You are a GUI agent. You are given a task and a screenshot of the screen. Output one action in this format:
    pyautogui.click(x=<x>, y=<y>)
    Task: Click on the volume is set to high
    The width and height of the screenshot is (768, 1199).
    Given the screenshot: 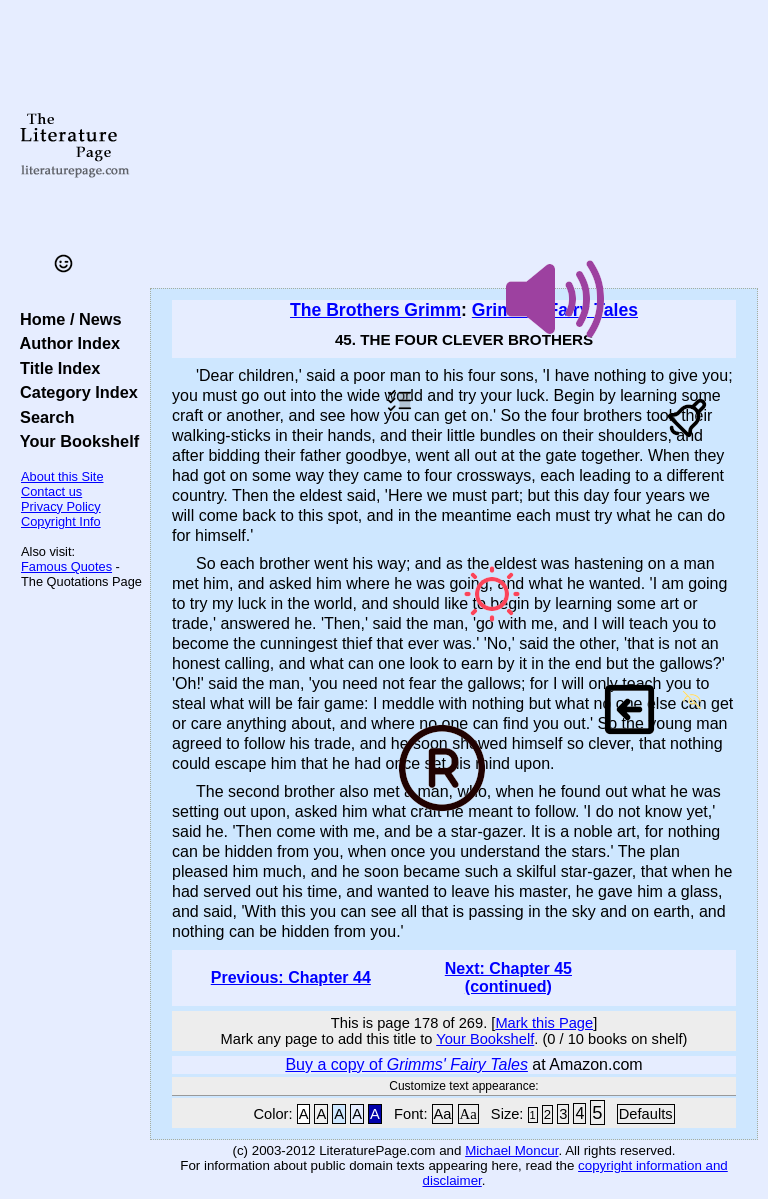 What is the action you would take?
    pyautogui.click(x=555, y=299)
    